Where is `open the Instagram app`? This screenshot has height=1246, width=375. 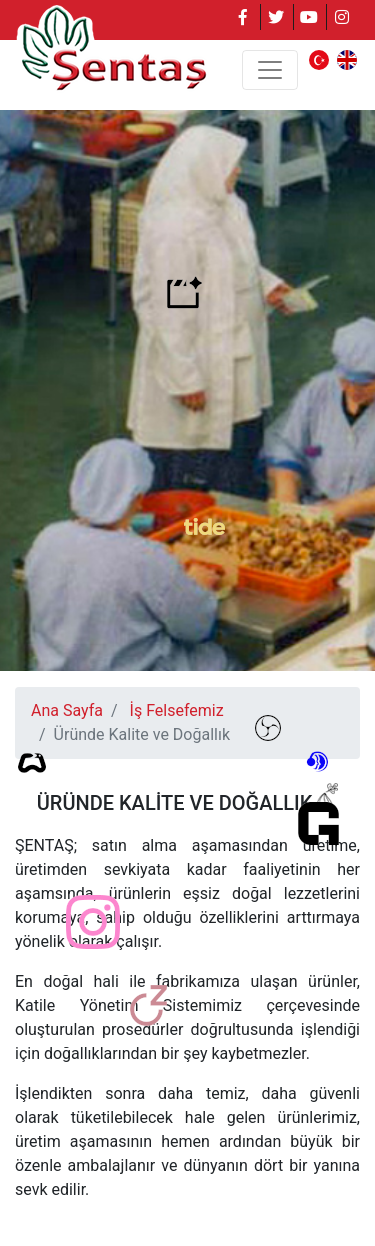
open the Instagram app is located at coordinates (93, 922).